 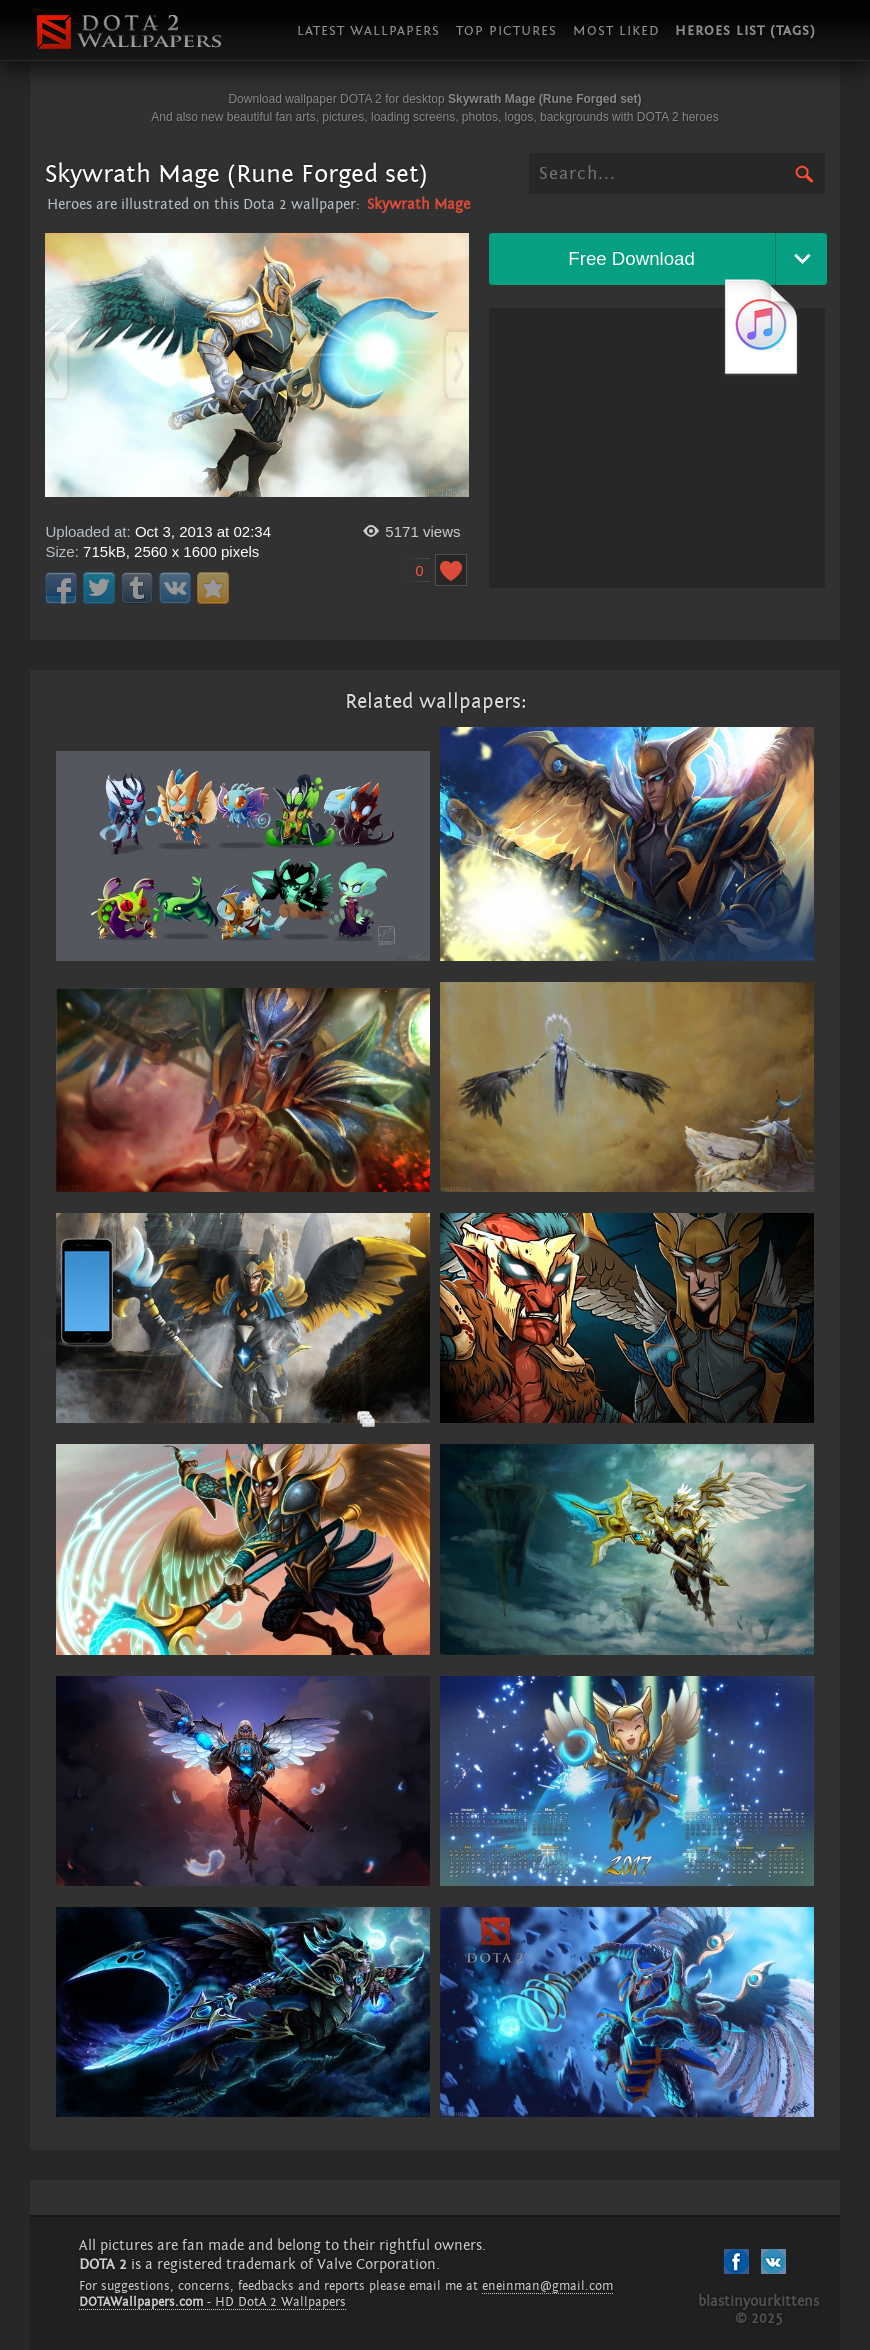 What do you see at coordinates (761, 329) in the screenshot?
I see `open an iTunes-related file or document` at bounding box center [761, 329].